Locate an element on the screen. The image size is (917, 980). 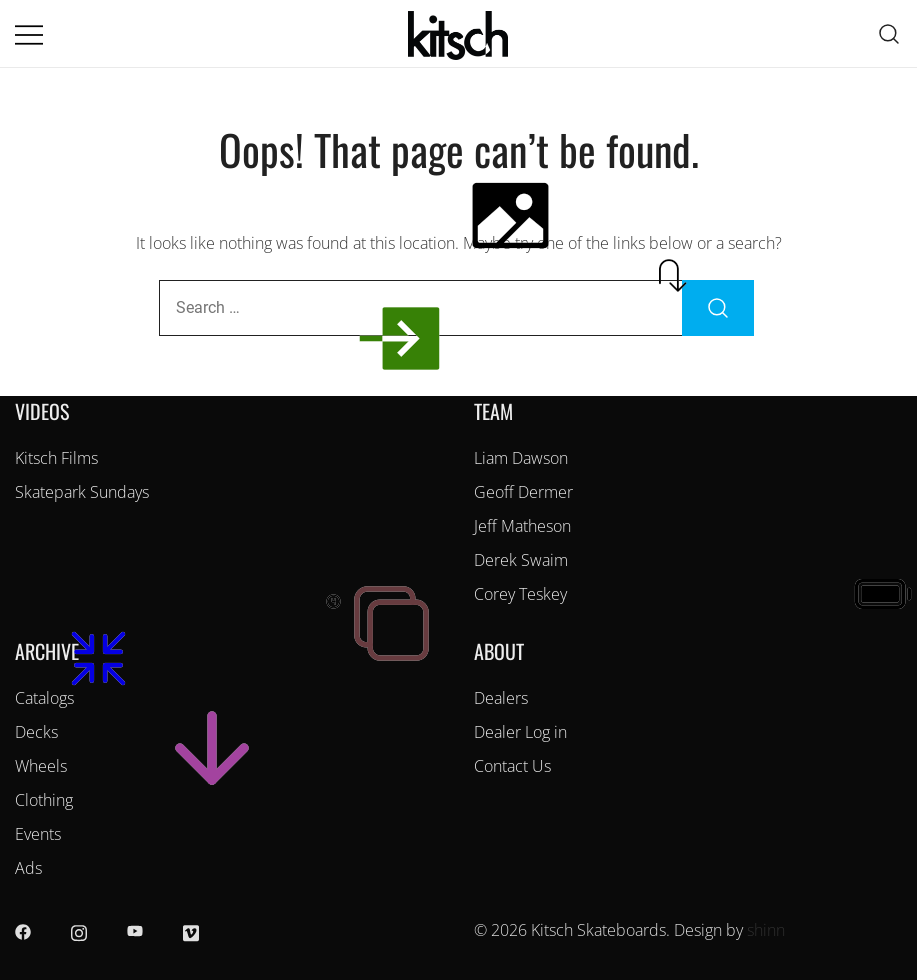
scroll down or view more content is located at coordinates (212, 748).